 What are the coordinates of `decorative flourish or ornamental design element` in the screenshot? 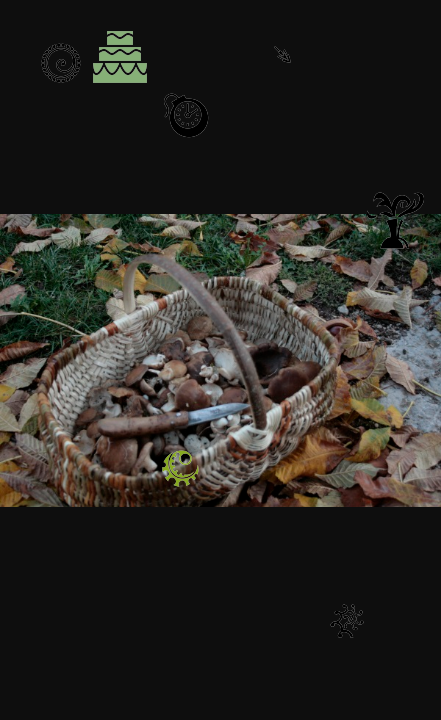 It's located at (347, 621).